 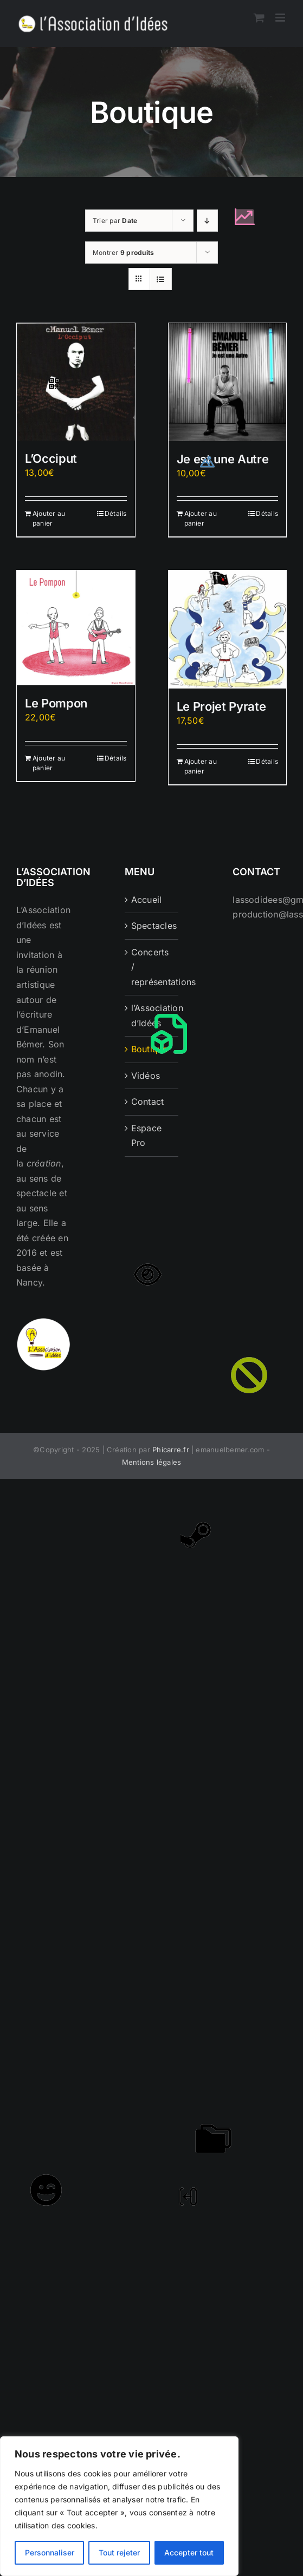 What do you see at coordinates (244, 217) in the screenshot?
I see `view analytics or performance trends` at bounding box center [244, 217].